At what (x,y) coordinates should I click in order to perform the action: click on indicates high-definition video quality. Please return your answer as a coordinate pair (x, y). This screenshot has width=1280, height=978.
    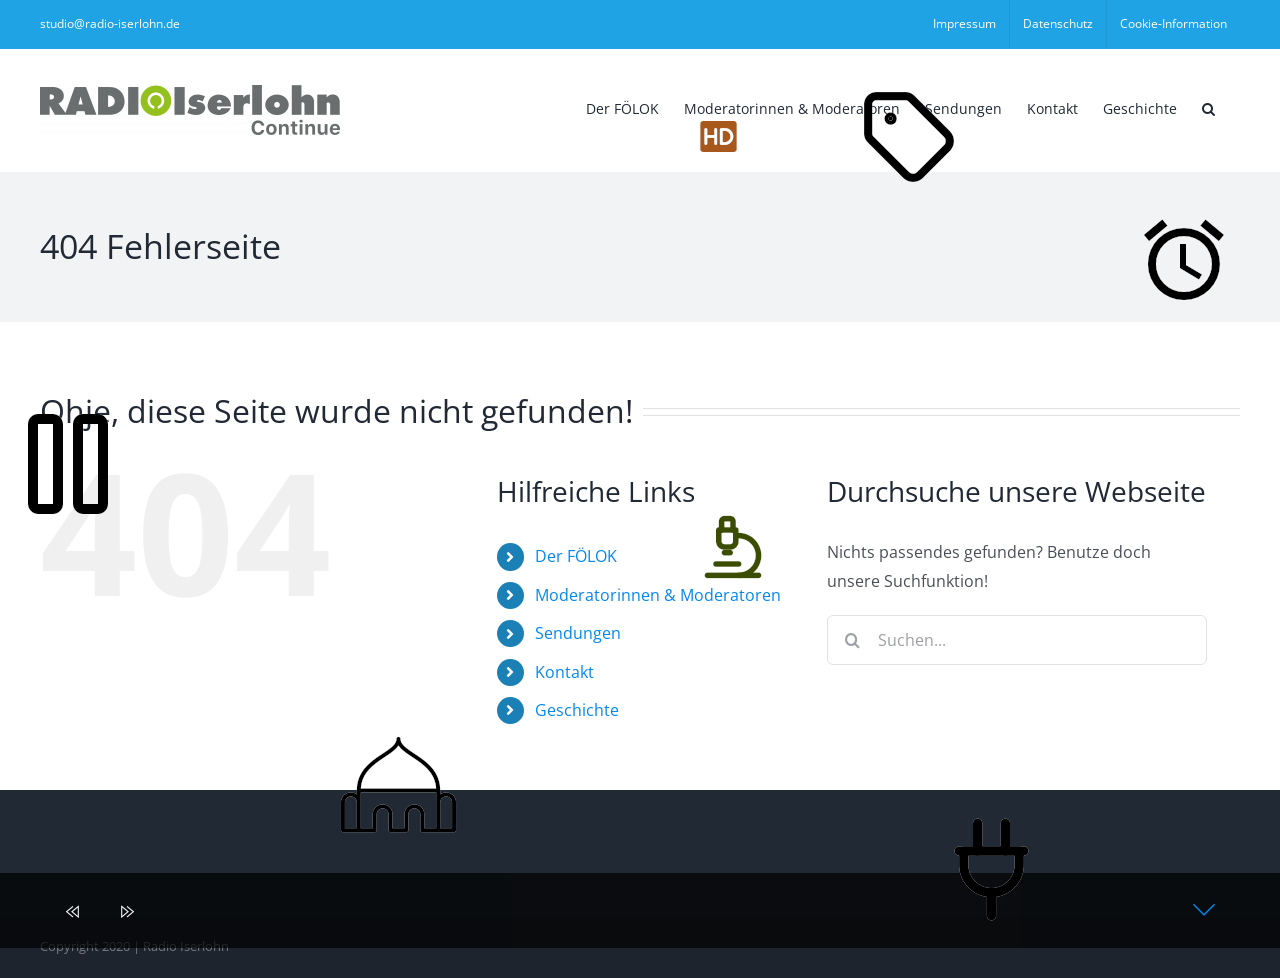
    Looking at the image, I should click on (718, 136).